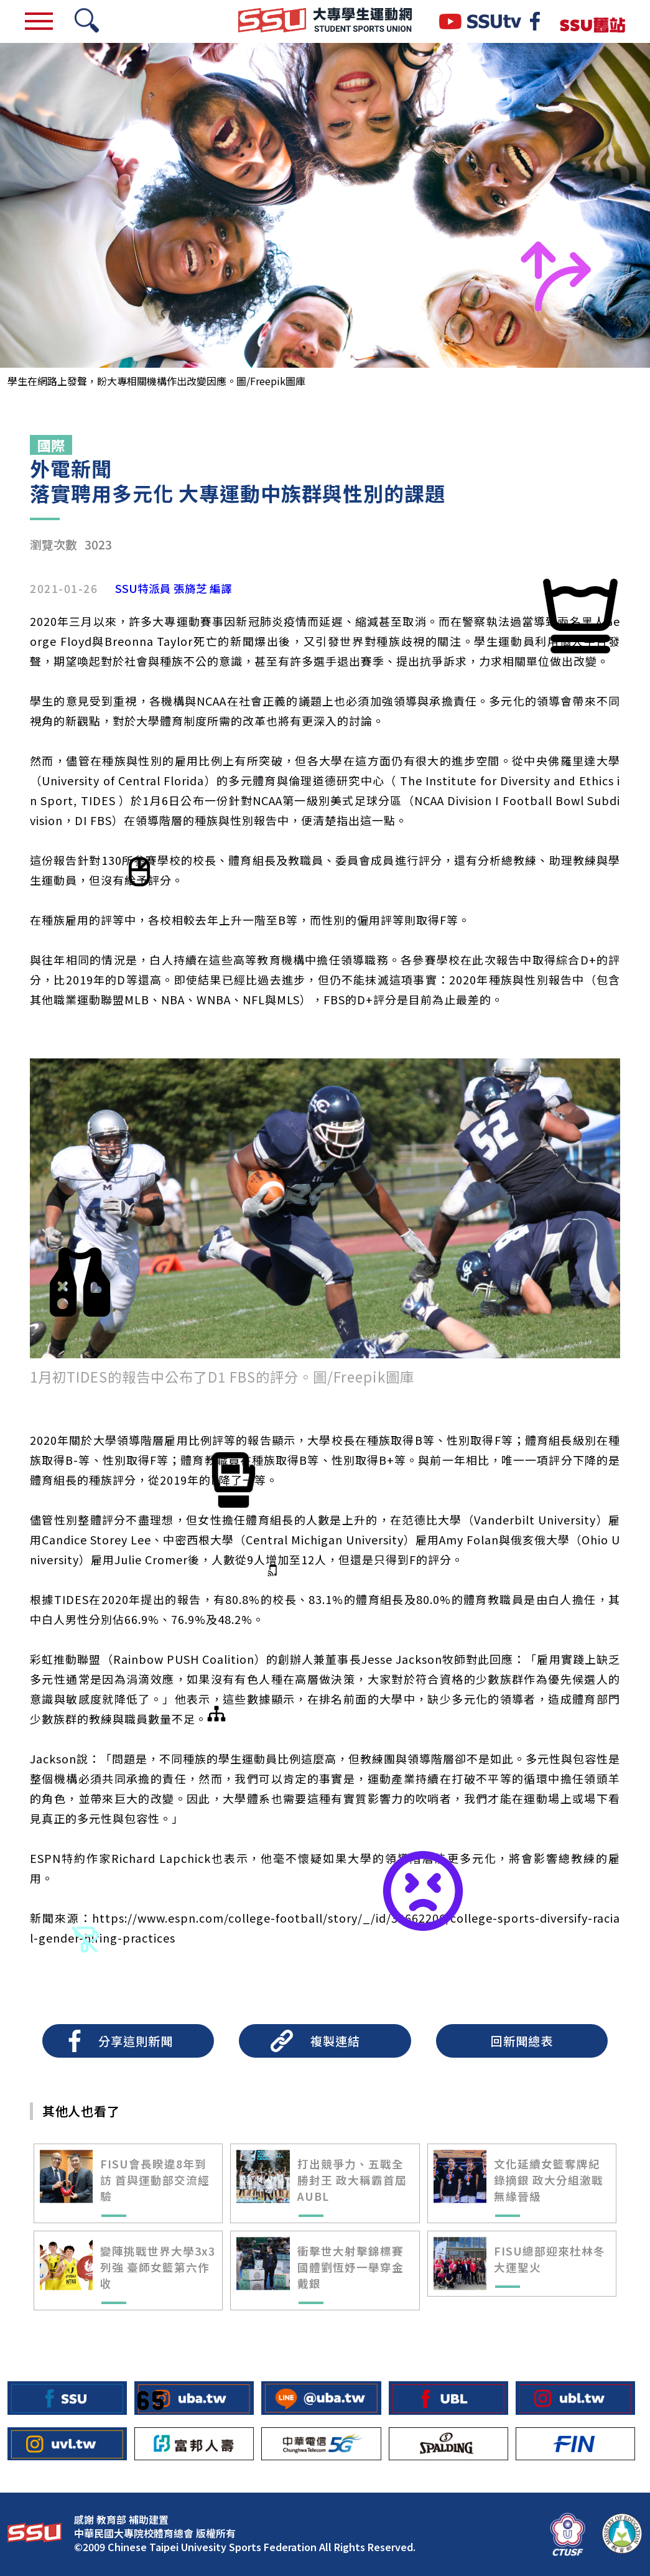 The width and height of the screenshot is (650, 2576). What do you see at coordinates (151, 2401) in the screenshot?
I see `displays the number 65 as a label or badge` at bounding box center [151, 2401].